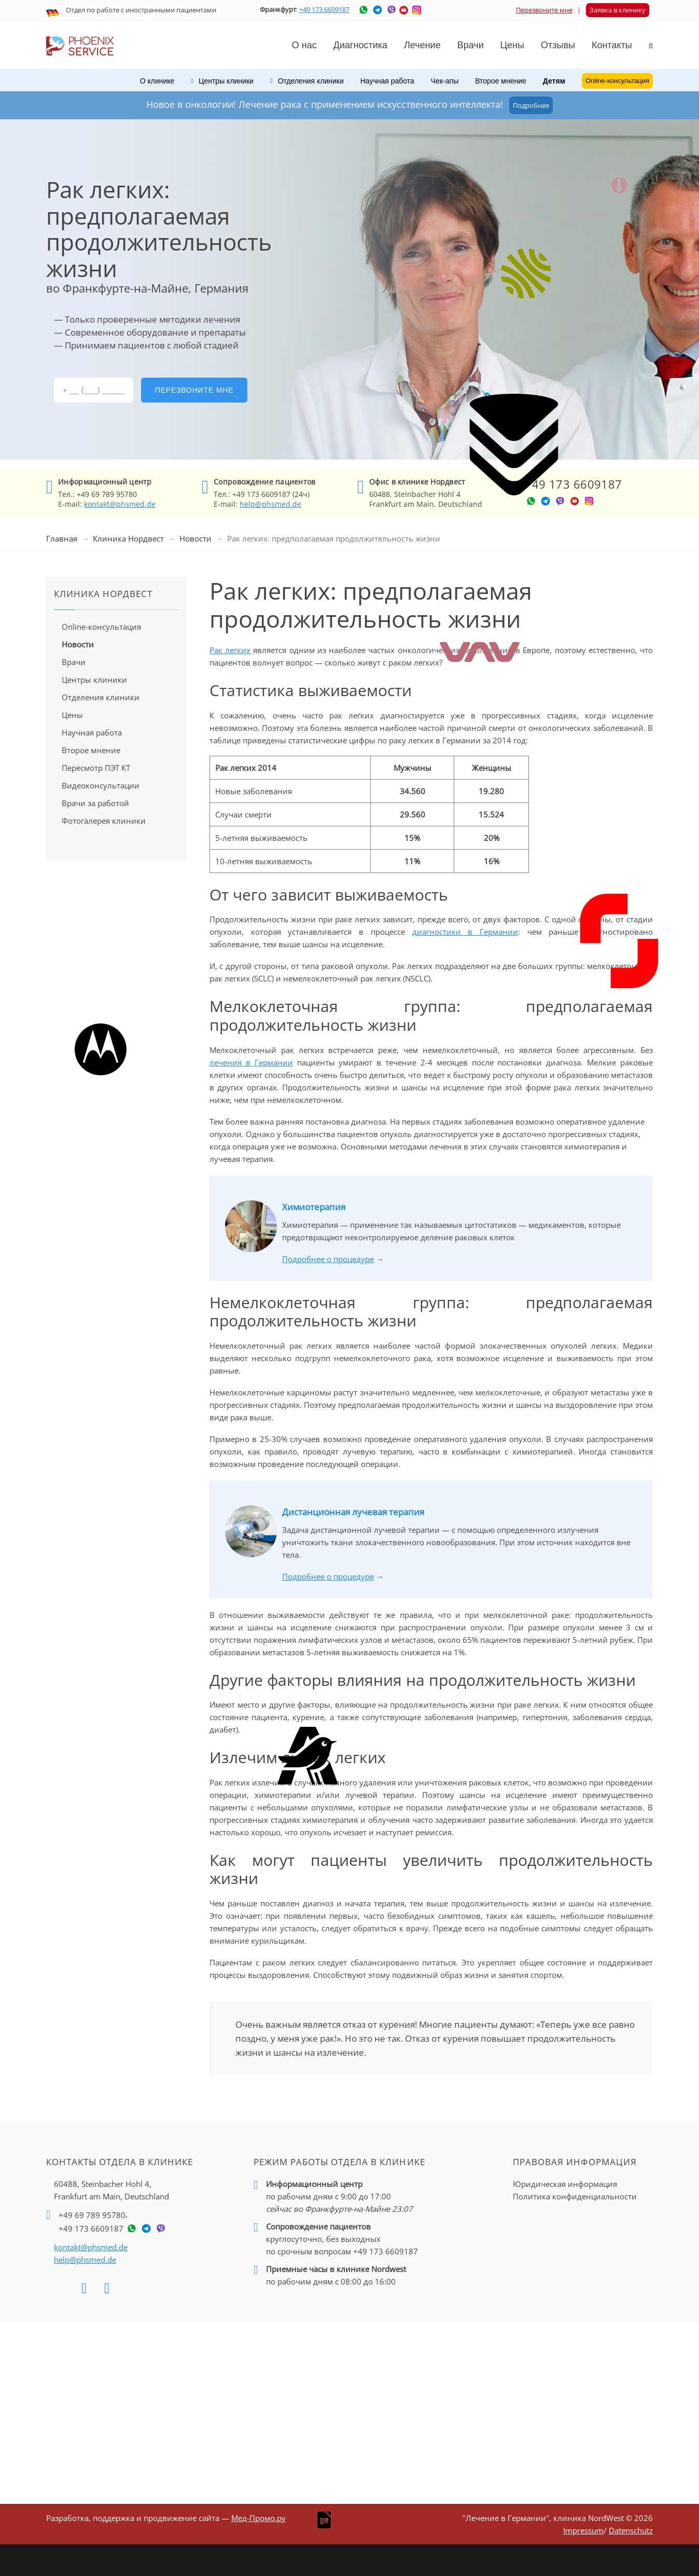 The image size is (699, 2576). I want to click on open libreoffice writer, so click(324, 2520).